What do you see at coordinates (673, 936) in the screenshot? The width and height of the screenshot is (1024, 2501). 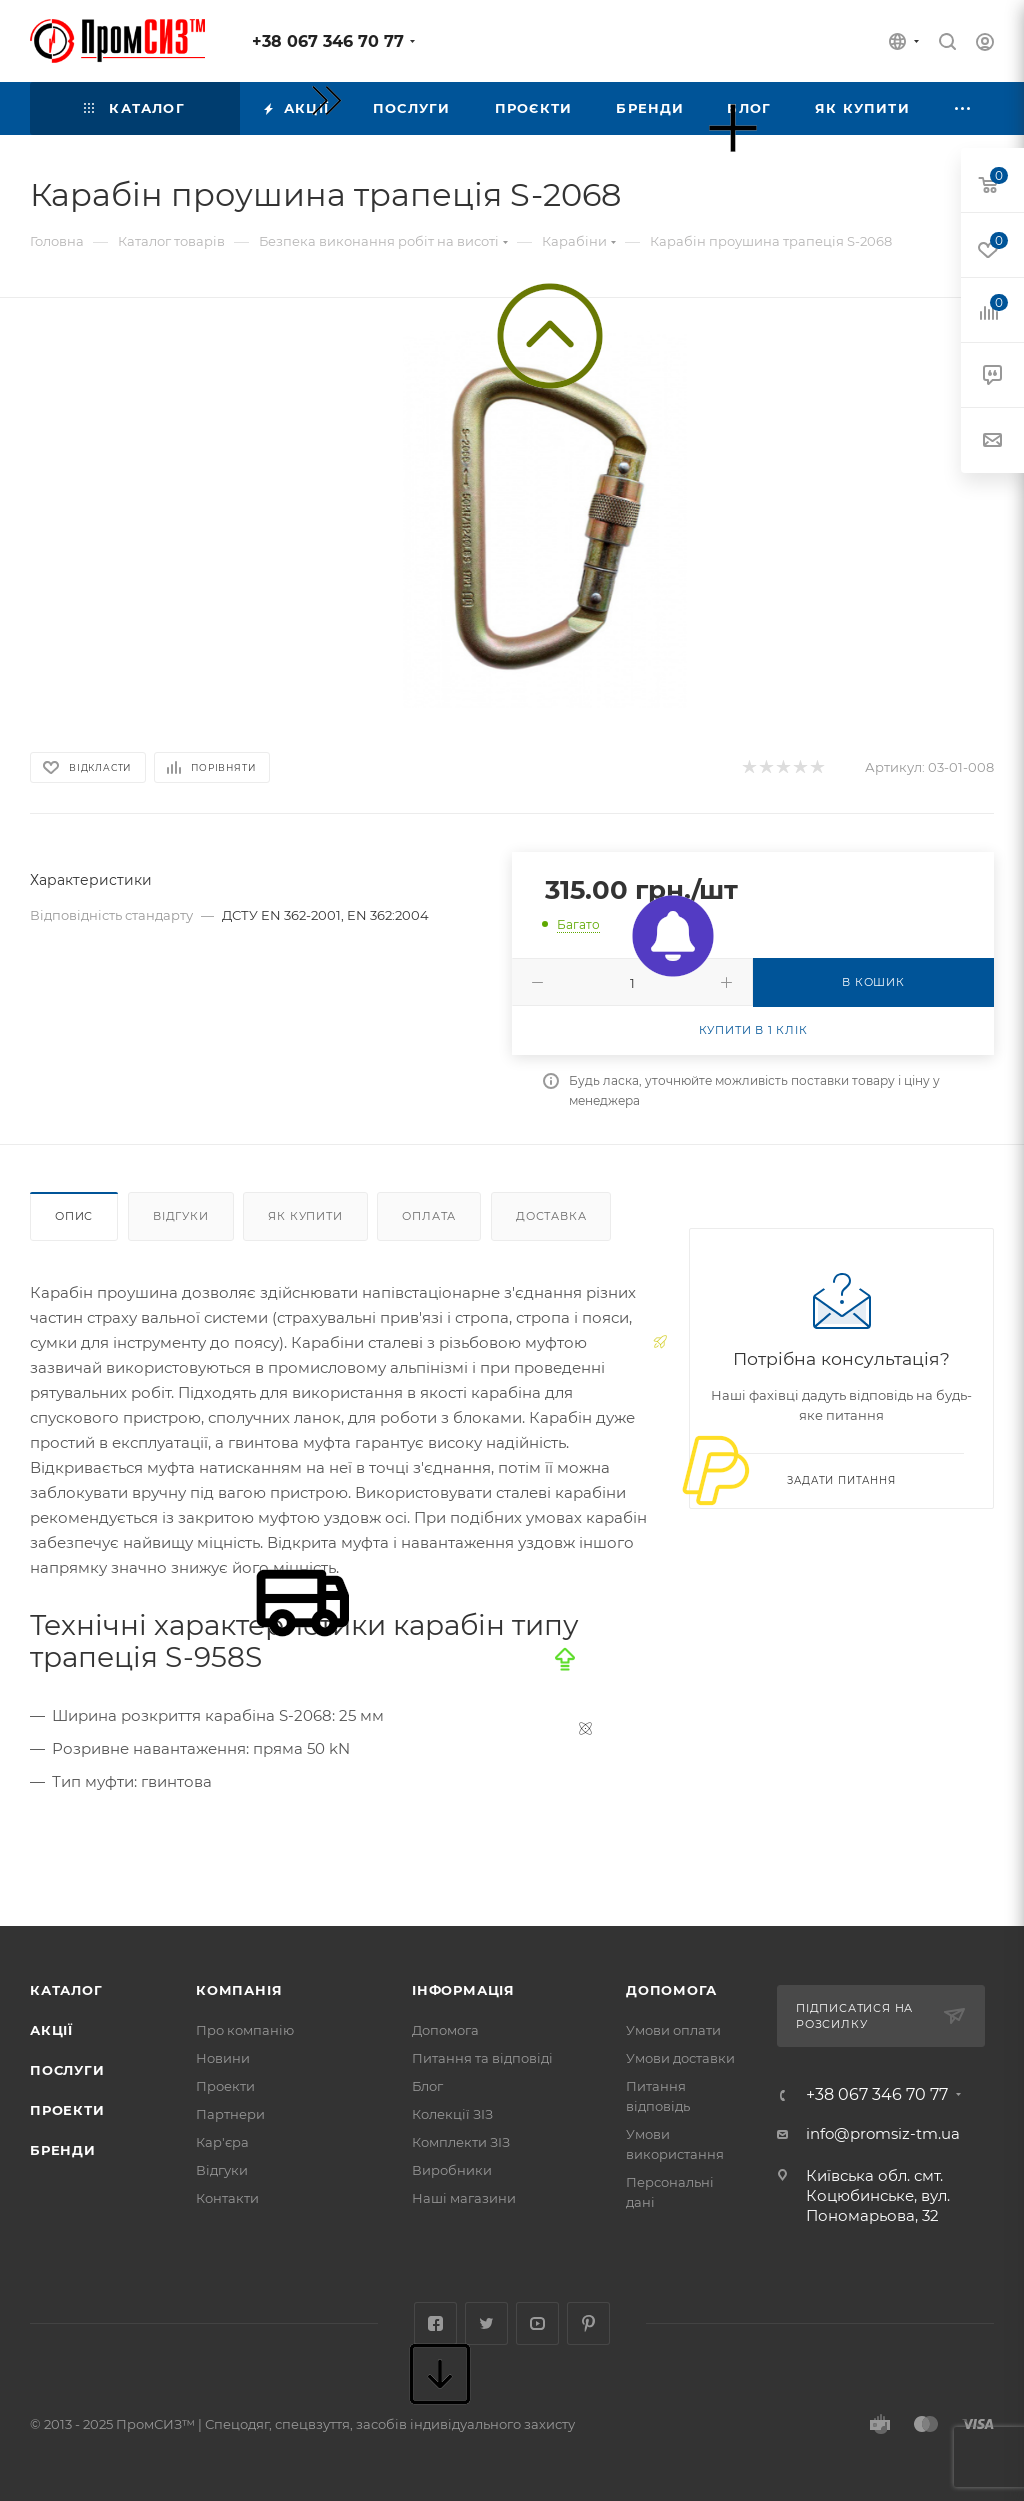 I see `view notifications` at bounding box center [673, 936].